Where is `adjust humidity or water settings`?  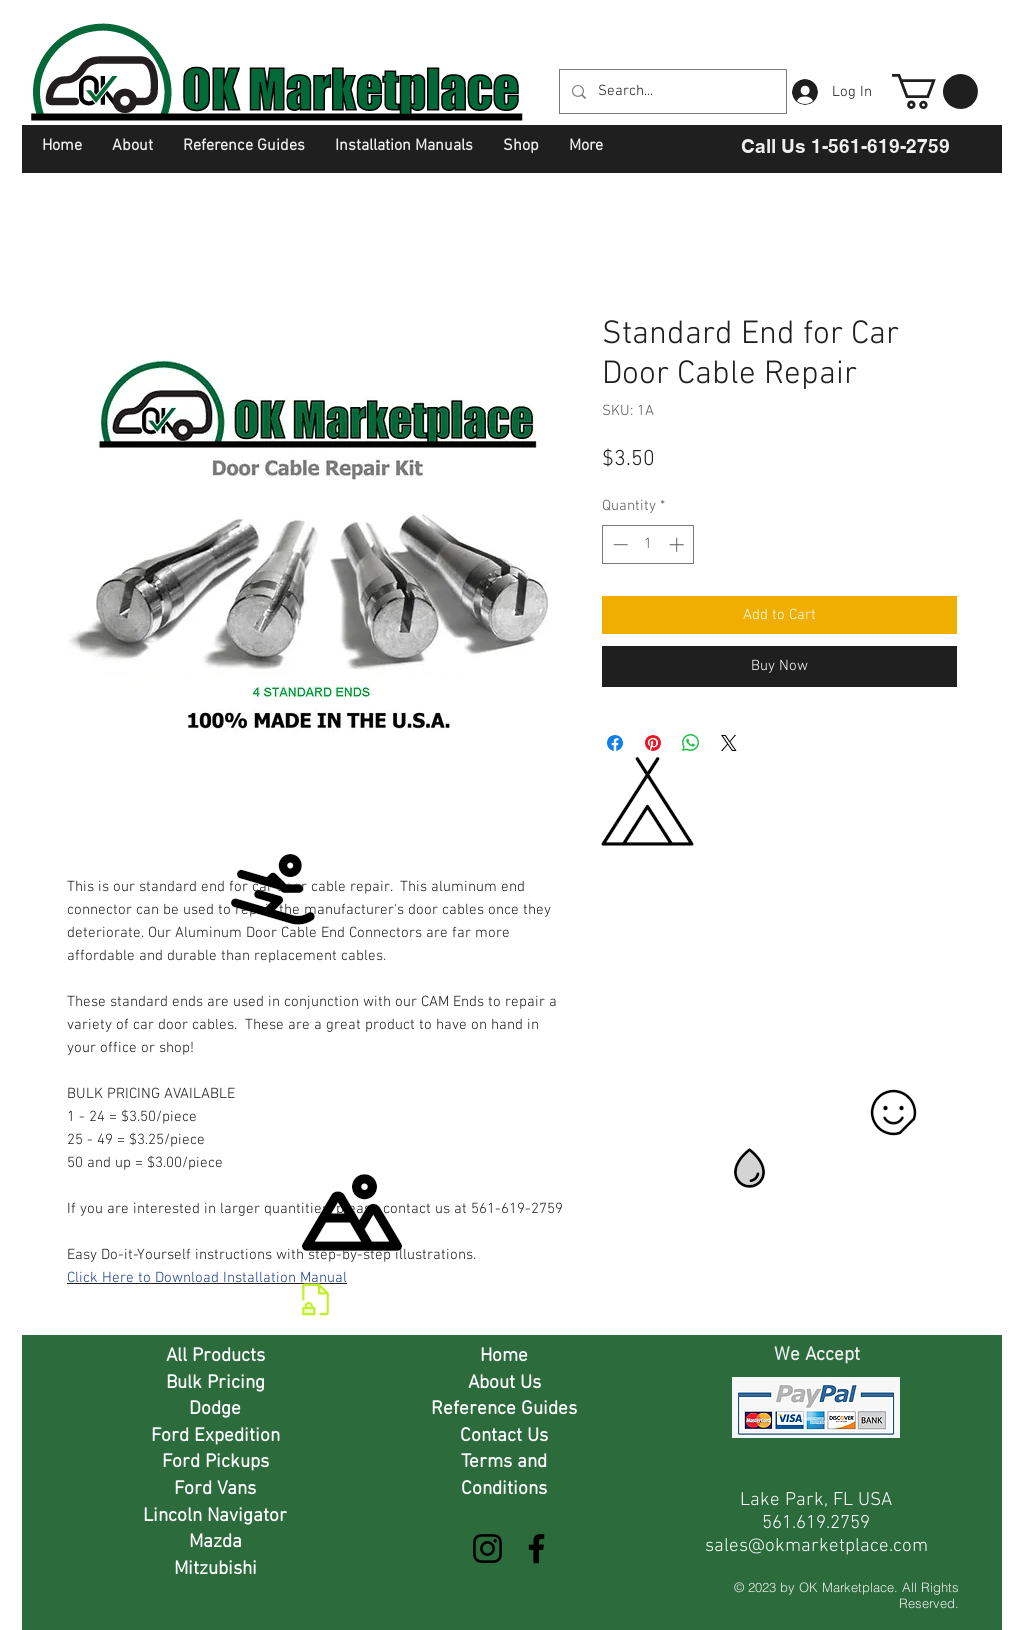 adjust humidity or water settings is located at coordinates (749, 1169).